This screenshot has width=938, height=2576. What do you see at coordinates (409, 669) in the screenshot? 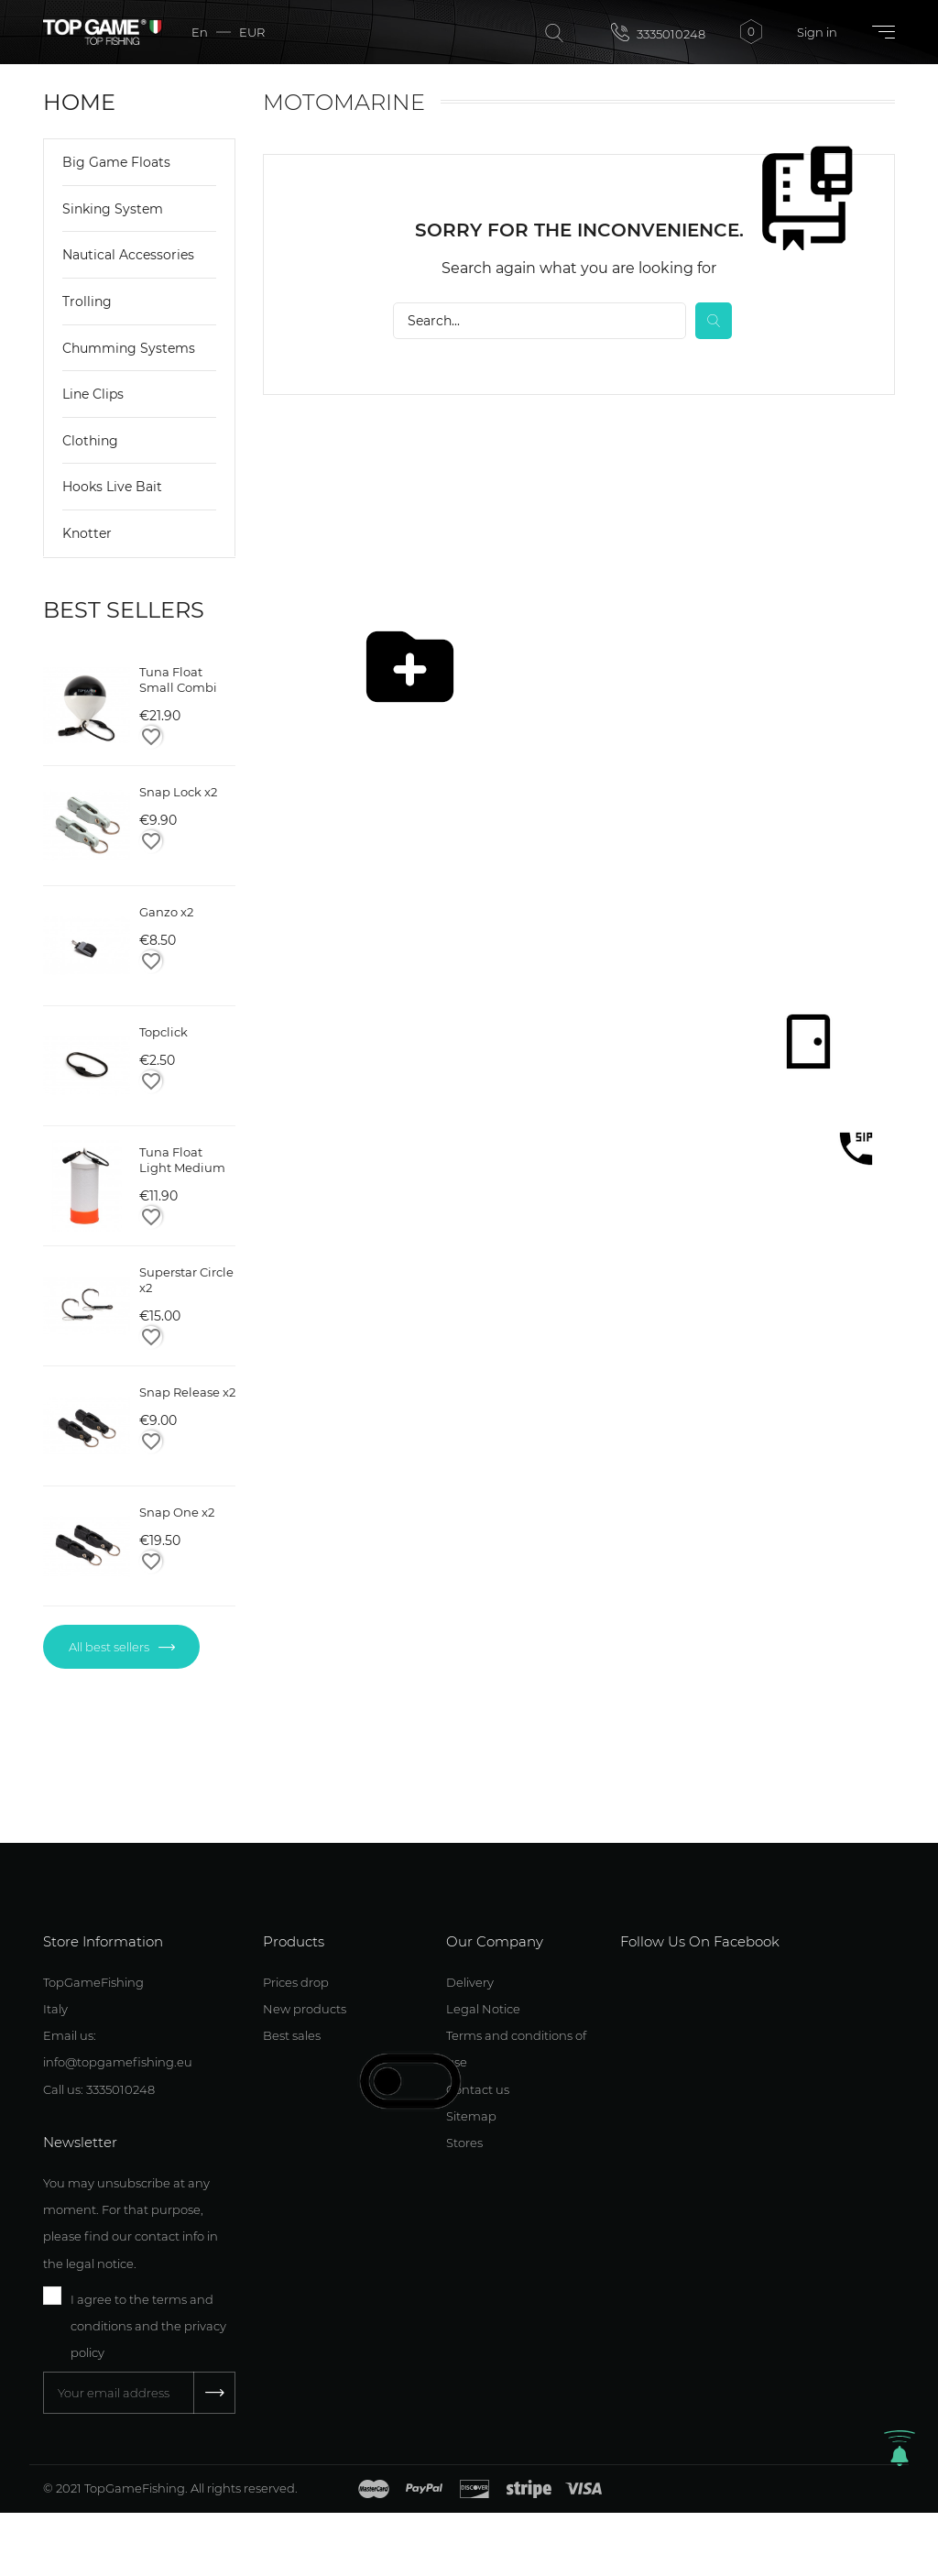
I see `create a new folder` at bounding box center [409, 669].